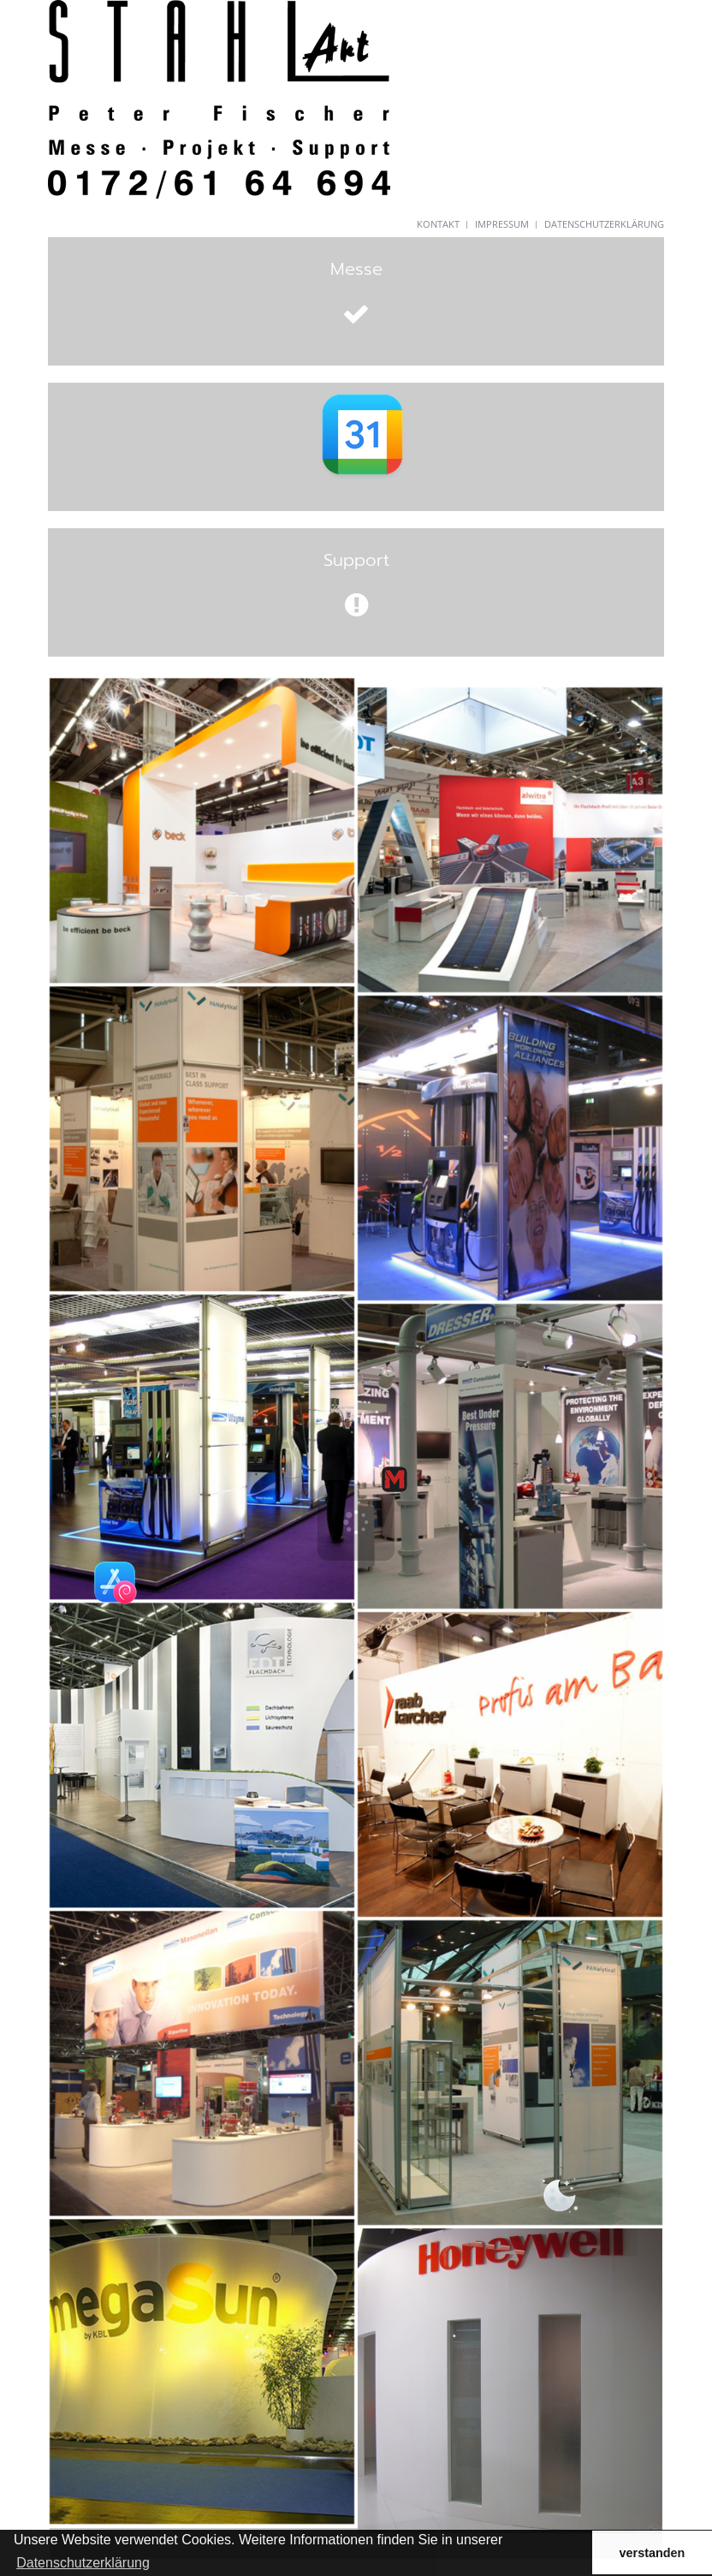  Describe the element at coordinates (362, 434) in the screenshot. I see `open Google Calendar app` at that location.